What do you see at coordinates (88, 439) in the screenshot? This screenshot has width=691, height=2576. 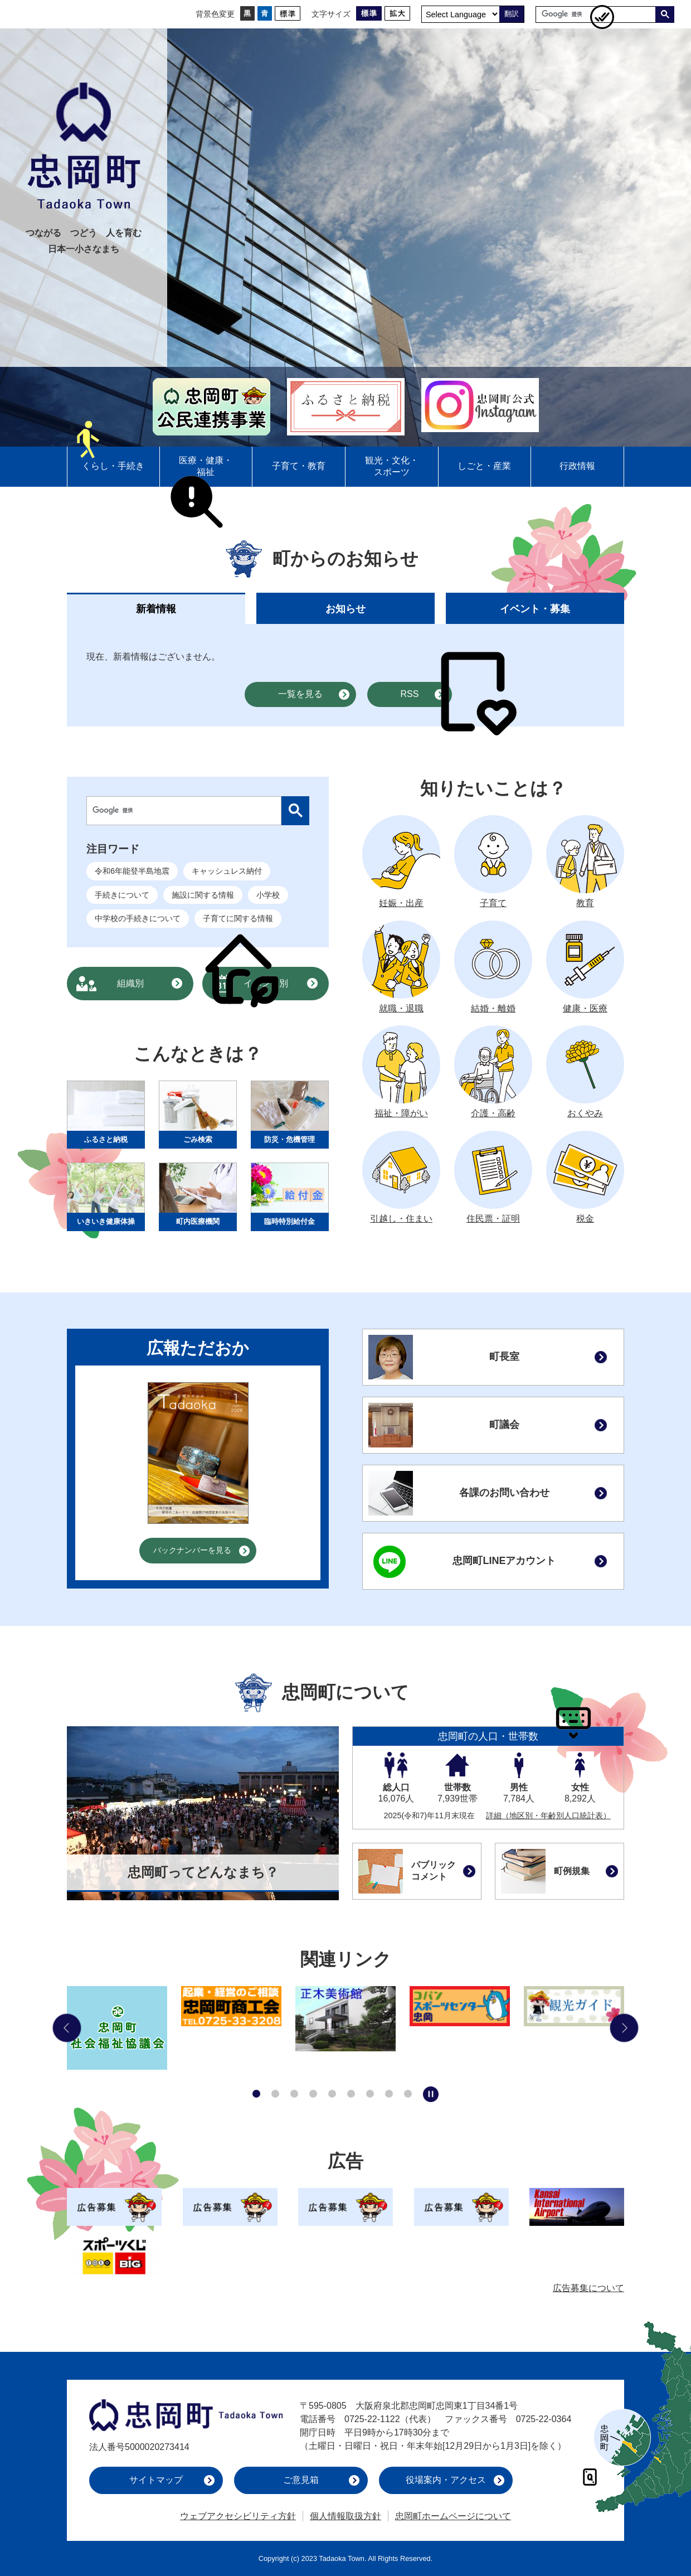 I see `get walking directions` at bounding box center [88, 439].